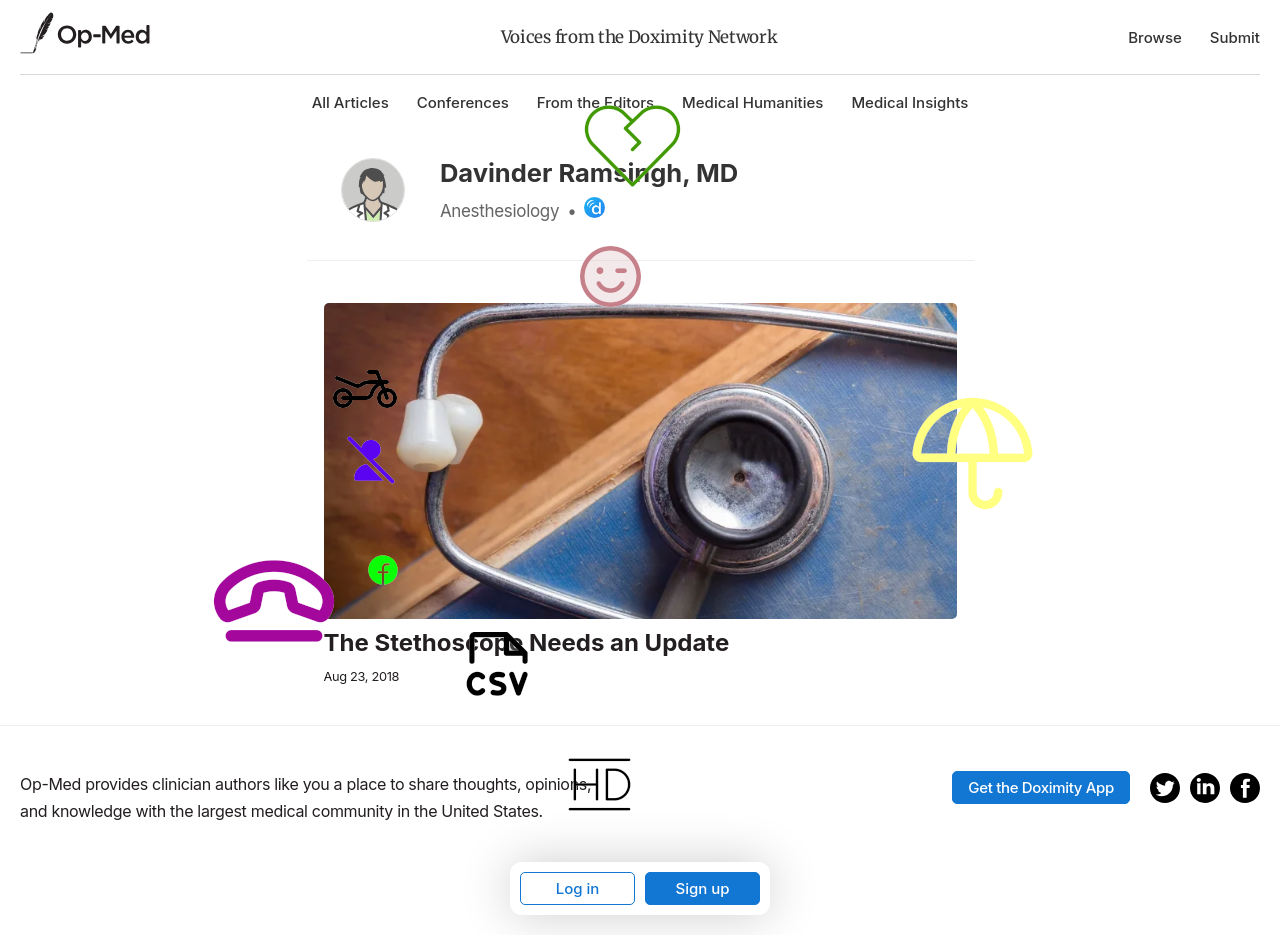  What do you see at coordinates (599, 784) in the screenshot?
I see `switch to high-definition video quality` at bounding box center [599, 784].